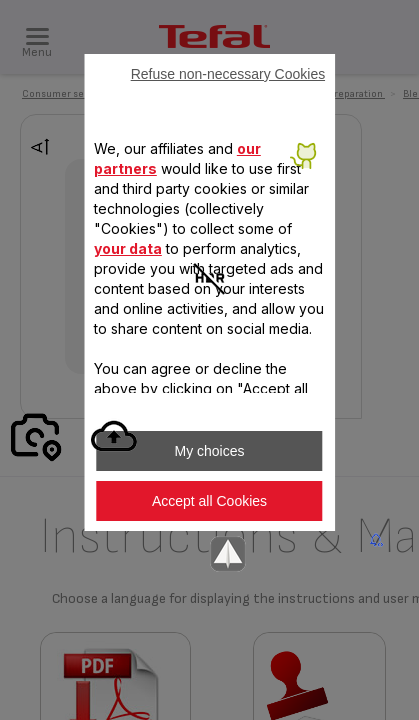 The image size is (419, 720). What do you see at coordinates (210, 278) in the screenshot?
I see `disable HDR mode in camera settings` at bounding box center [210, 278].